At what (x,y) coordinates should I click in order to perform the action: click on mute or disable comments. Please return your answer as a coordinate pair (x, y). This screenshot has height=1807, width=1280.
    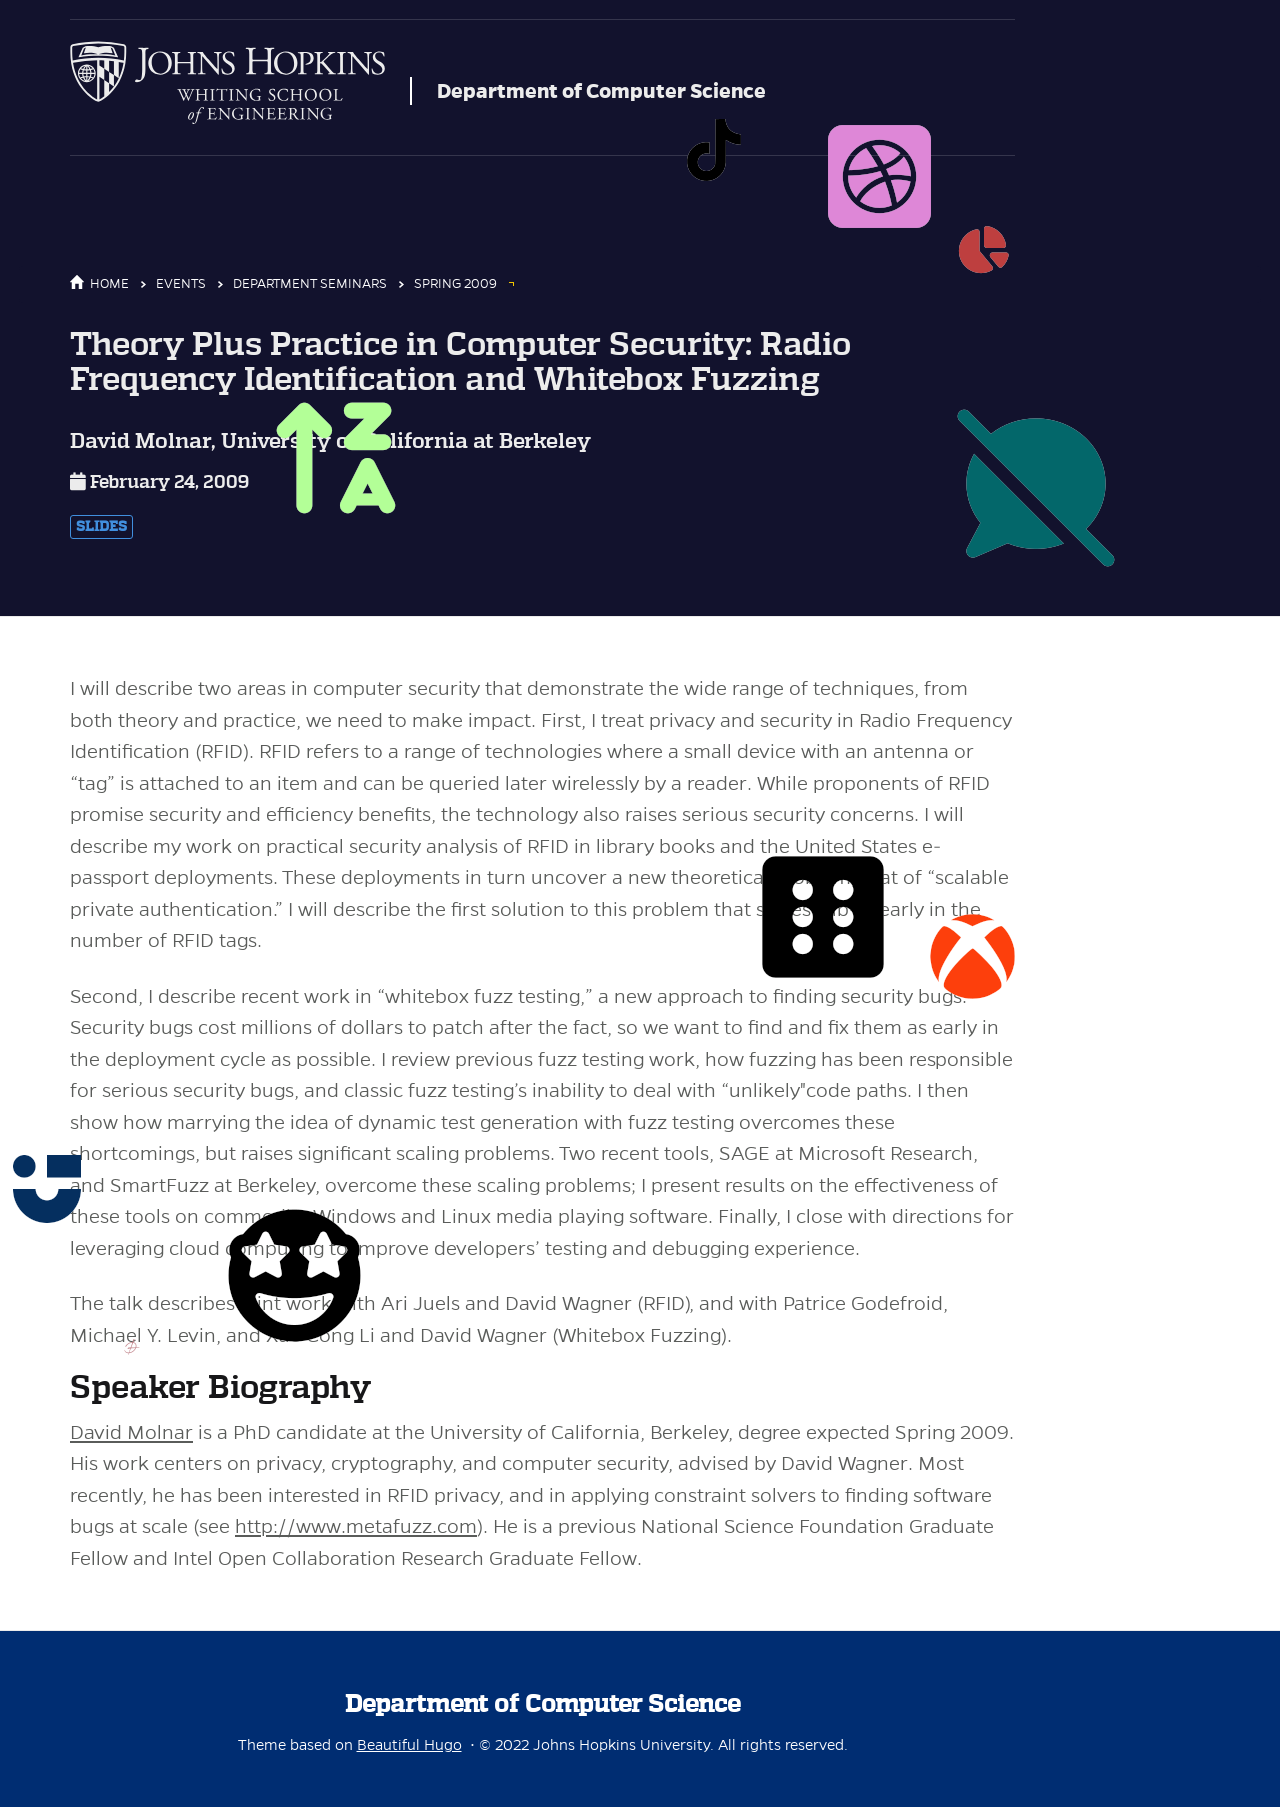
    Looking at the image, I should click on (1036, 488).